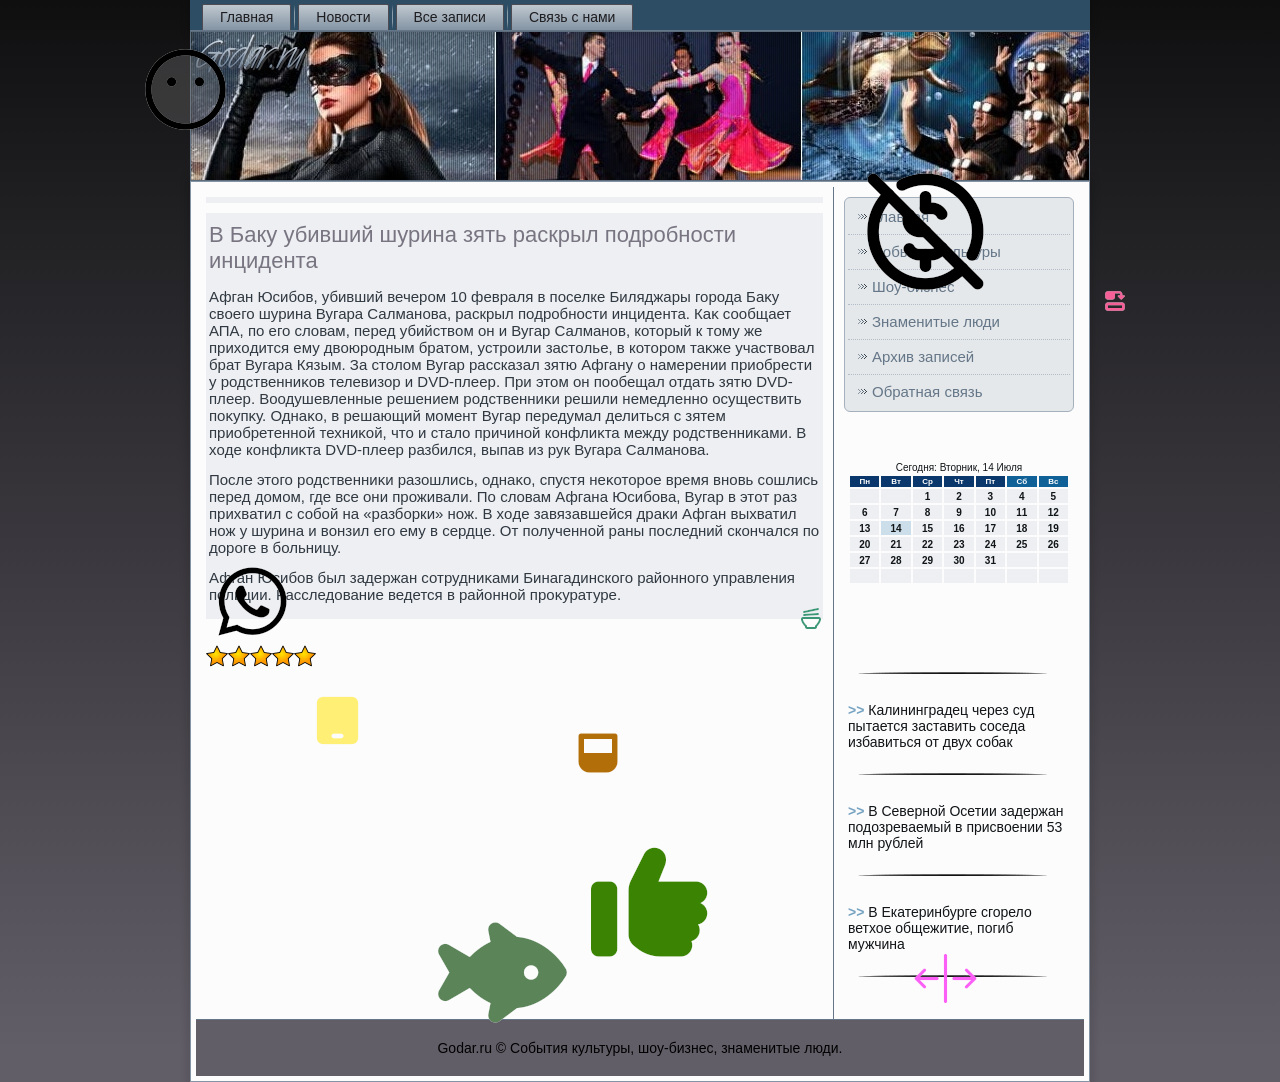 Image resolution: width=1280 pixels, height=1082 pixels. I want to click on view predecessor tasks in a workflow, so click(1115, 301).